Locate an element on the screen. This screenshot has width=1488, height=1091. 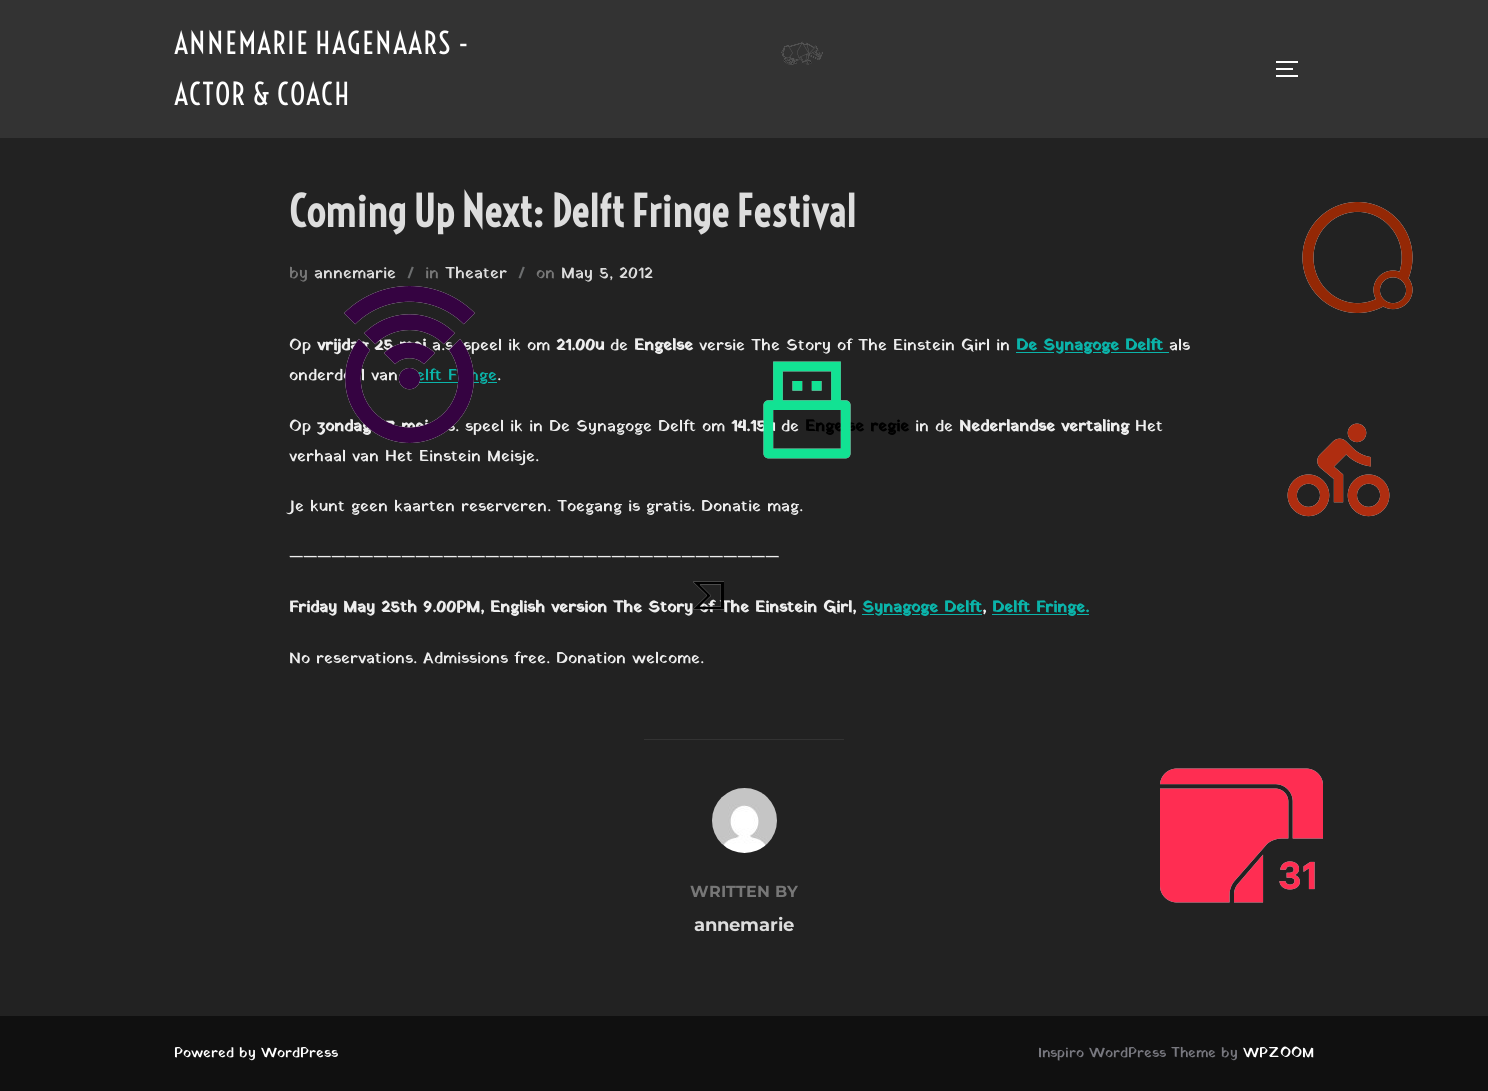
supercrease brand logo is located at coordinates (802, 53).